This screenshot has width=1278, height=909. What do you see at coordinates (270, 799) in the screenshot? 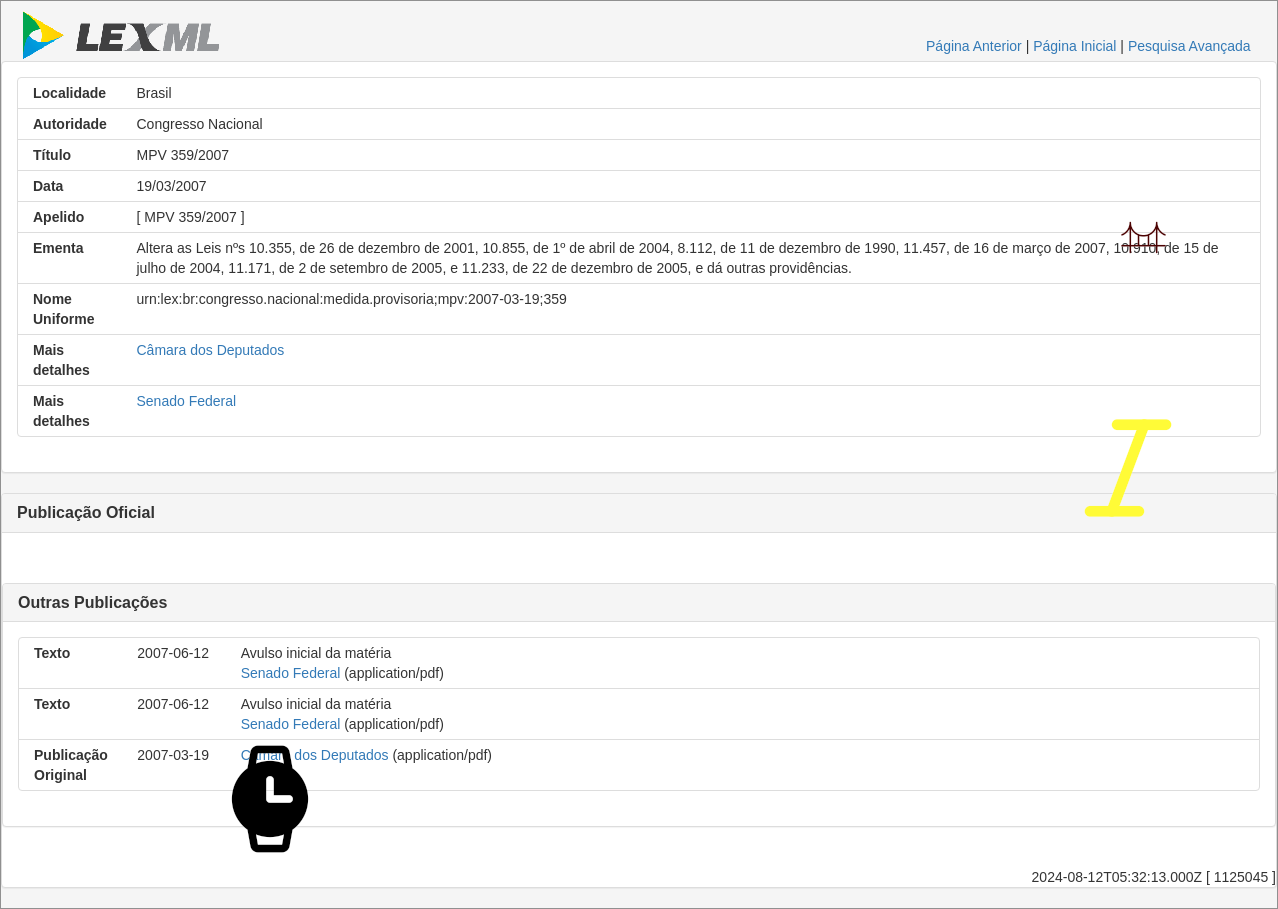
I see `view time or clock settings` at bounding box center [270, 799].